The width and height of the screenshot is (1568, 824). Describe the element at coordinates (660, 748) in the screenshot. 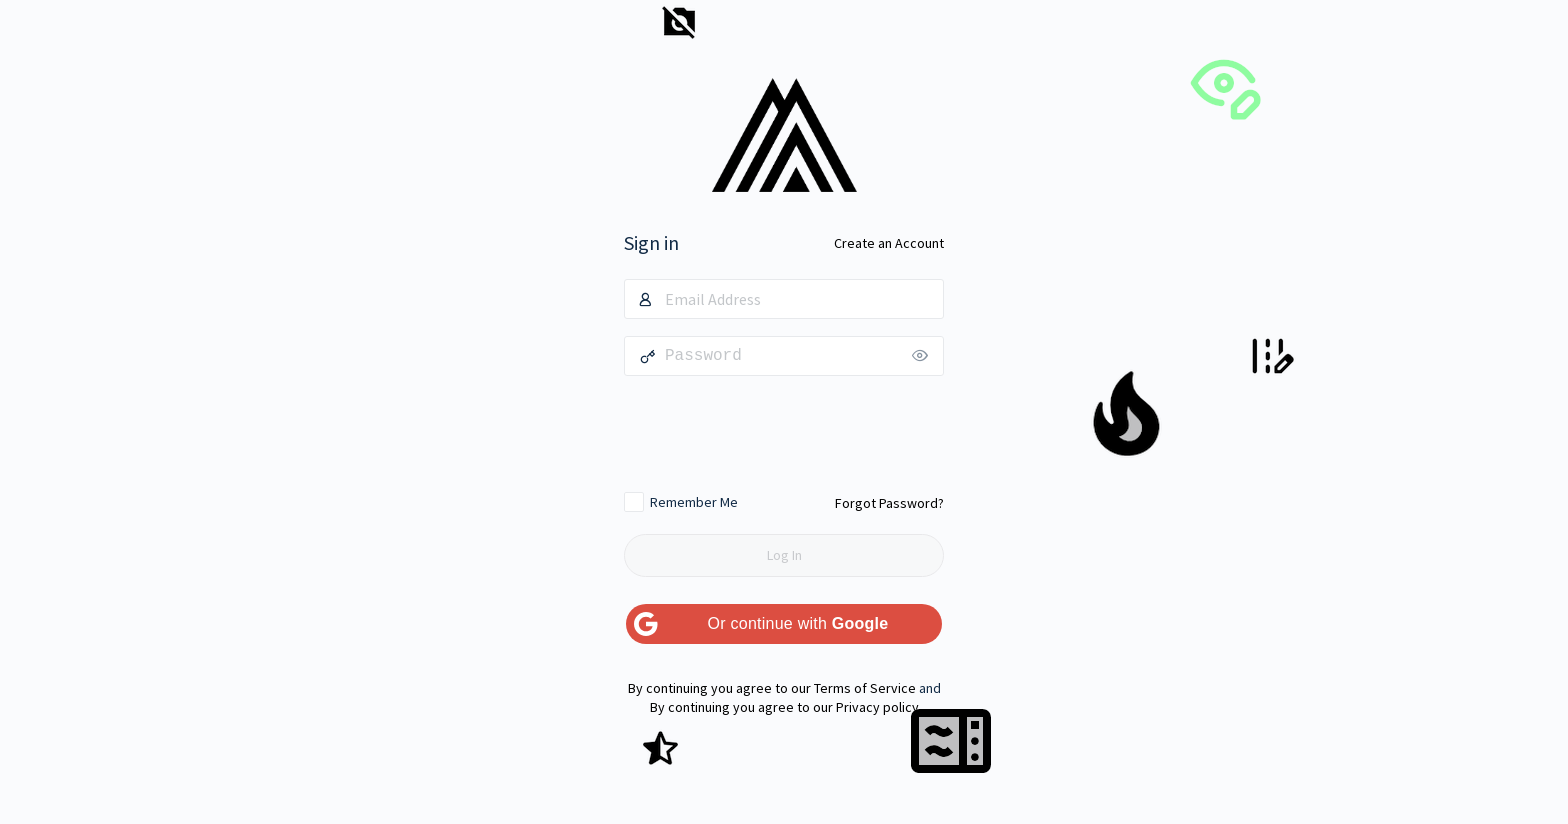

I see `indicates a partial or half-star rating` at that location.